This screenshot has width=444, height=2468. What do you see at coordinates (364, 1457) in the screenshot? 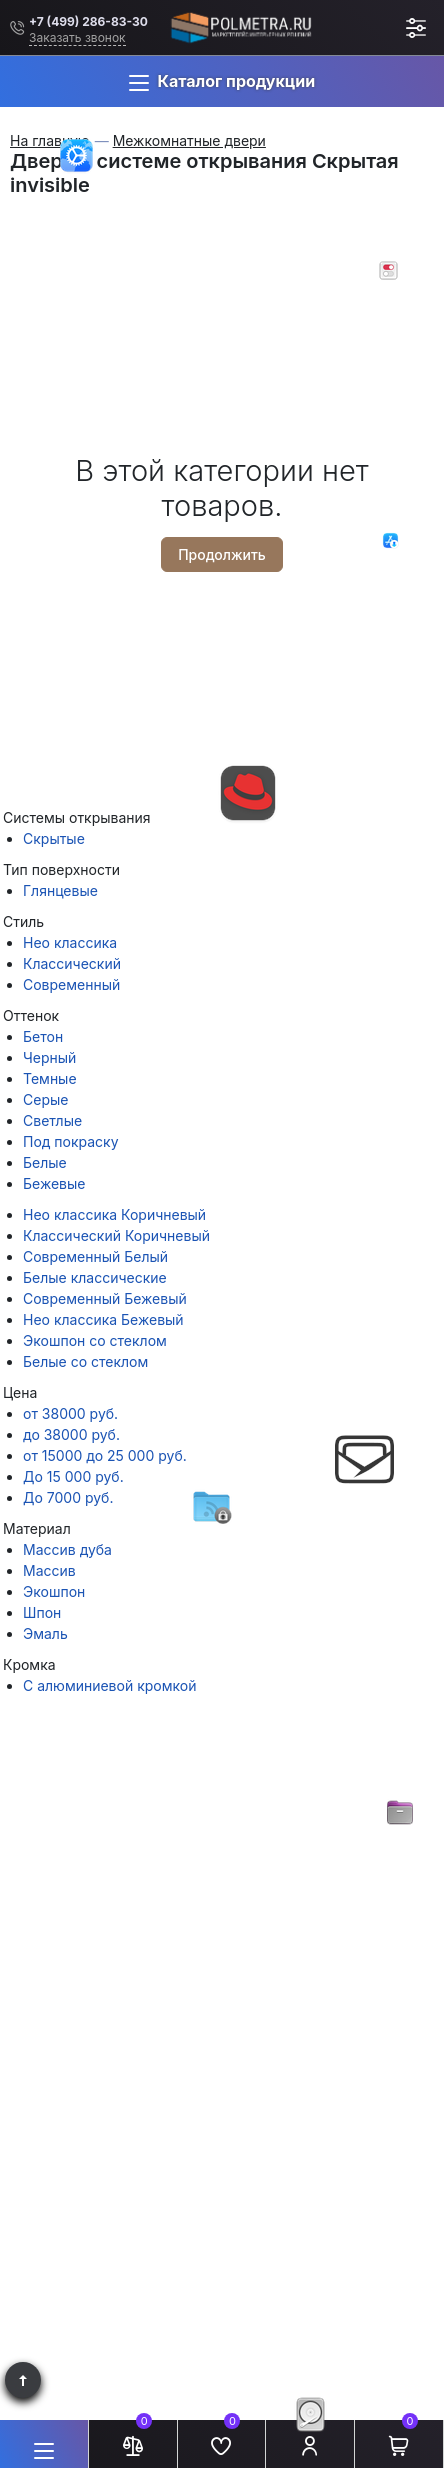
I see `open the mail app` at bounding box center [364, 1457].